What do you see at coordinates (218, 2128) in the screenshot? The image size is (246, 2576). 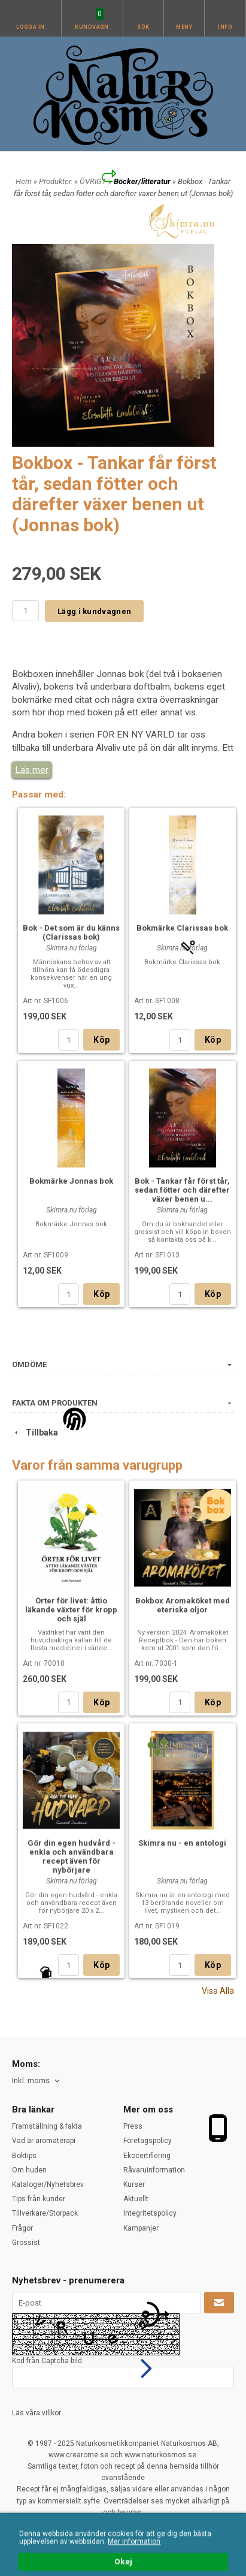 I see `access phone or calling features` at bounding box center [218, 2128].